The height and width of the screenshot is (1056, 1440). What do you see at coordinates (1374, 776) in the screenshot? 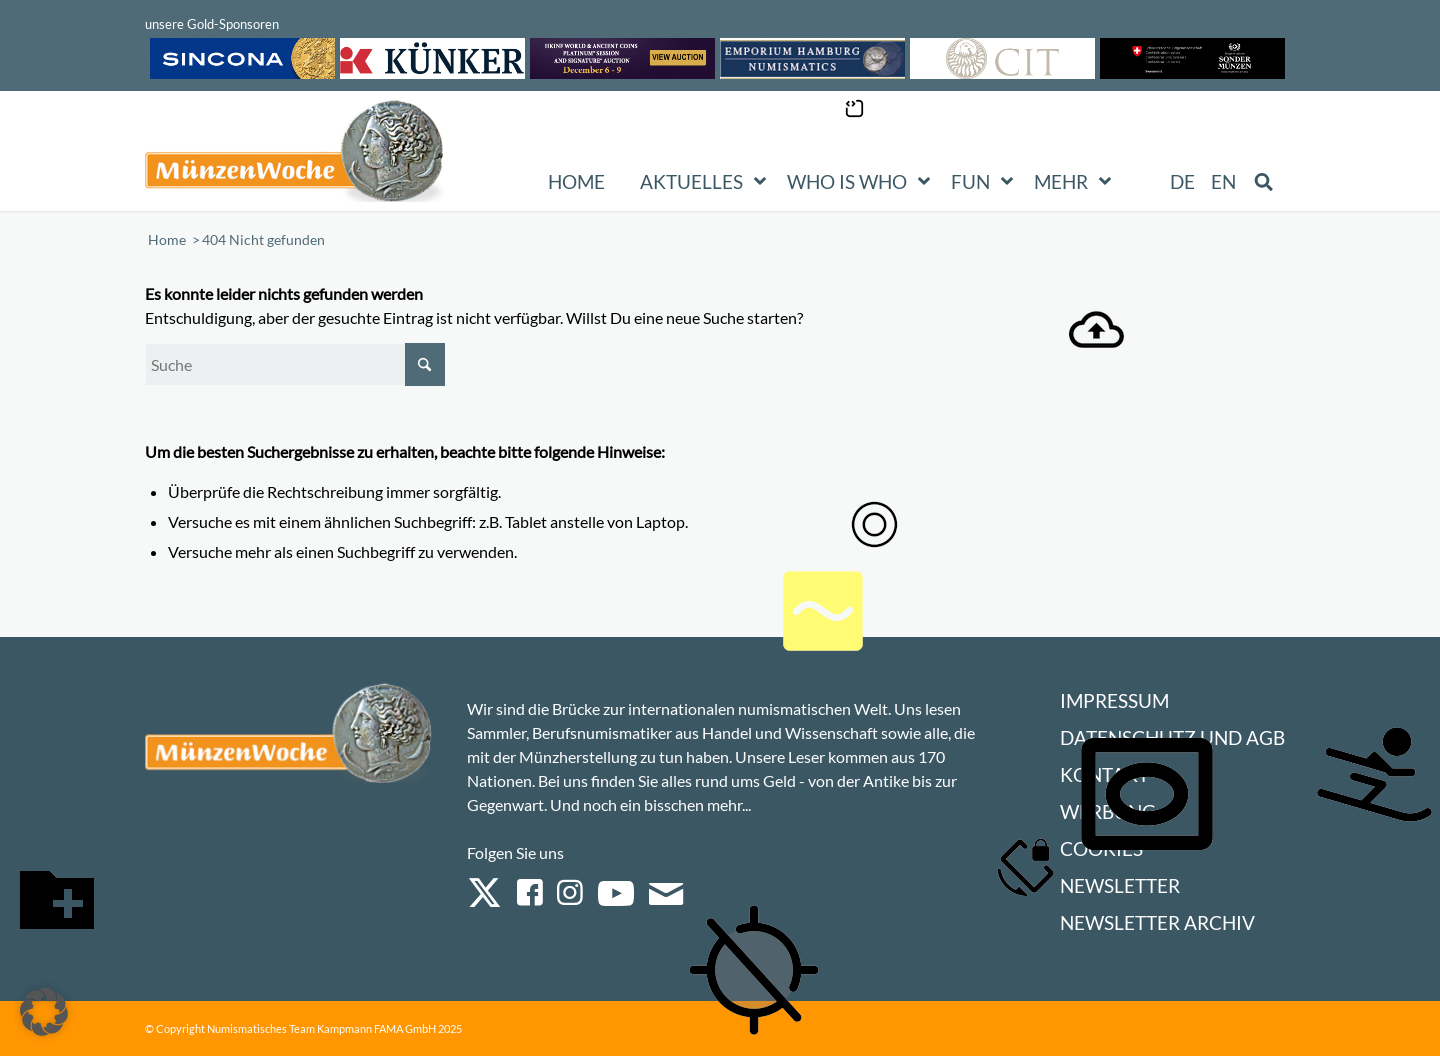
I see `indicates skiing or winter sports activity` at bounding box center [1374, 776].